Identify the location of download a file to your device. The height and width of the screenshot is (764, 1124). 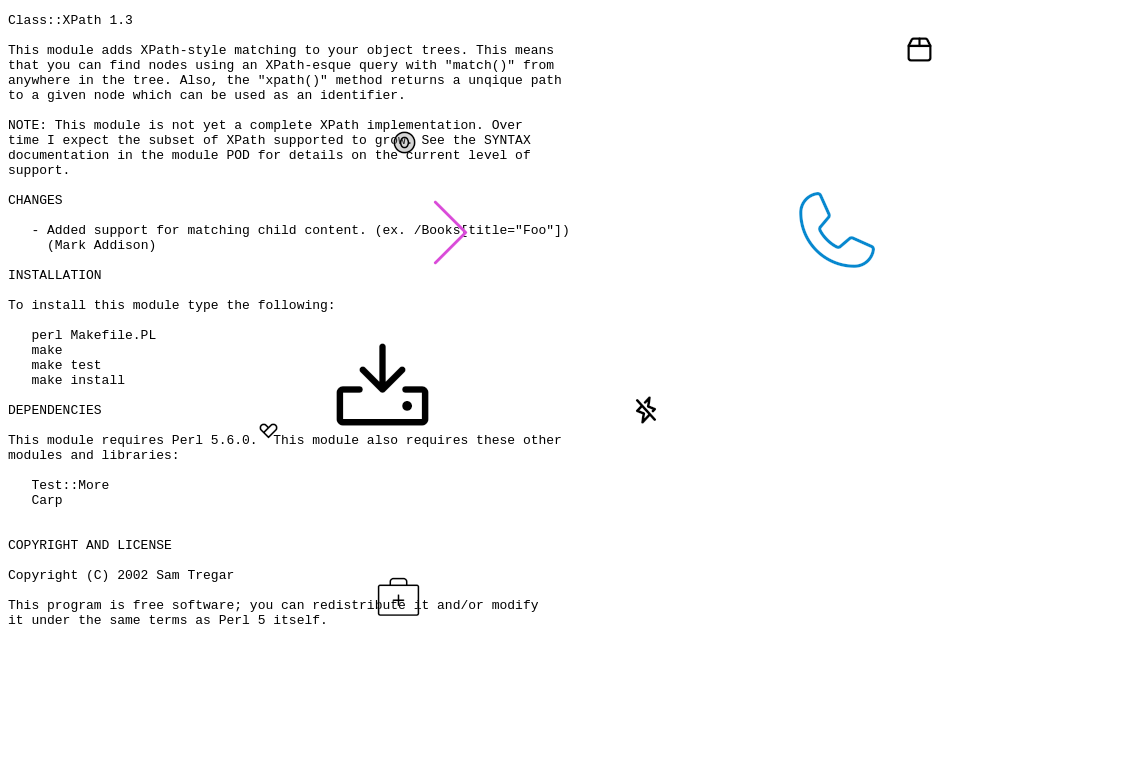
(382, 389).